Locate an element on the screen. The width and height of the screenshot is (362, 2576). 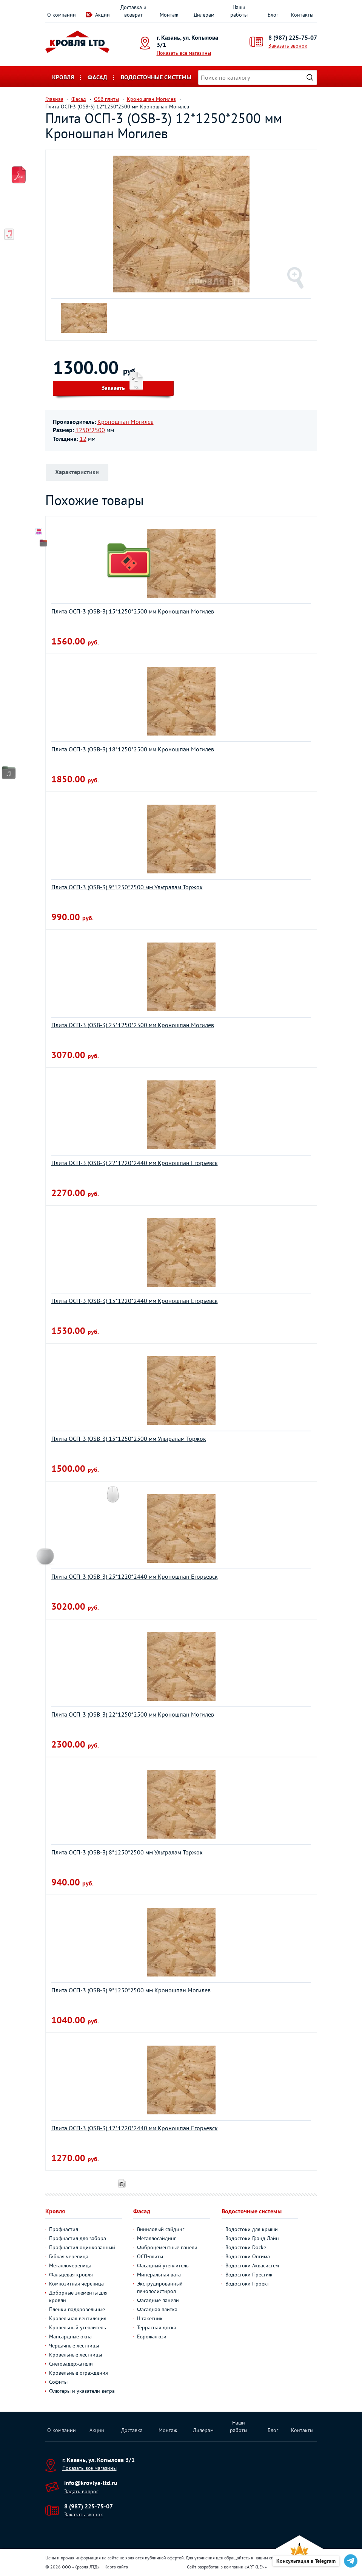
select all items in the current view is located at coordinates (39, 532).